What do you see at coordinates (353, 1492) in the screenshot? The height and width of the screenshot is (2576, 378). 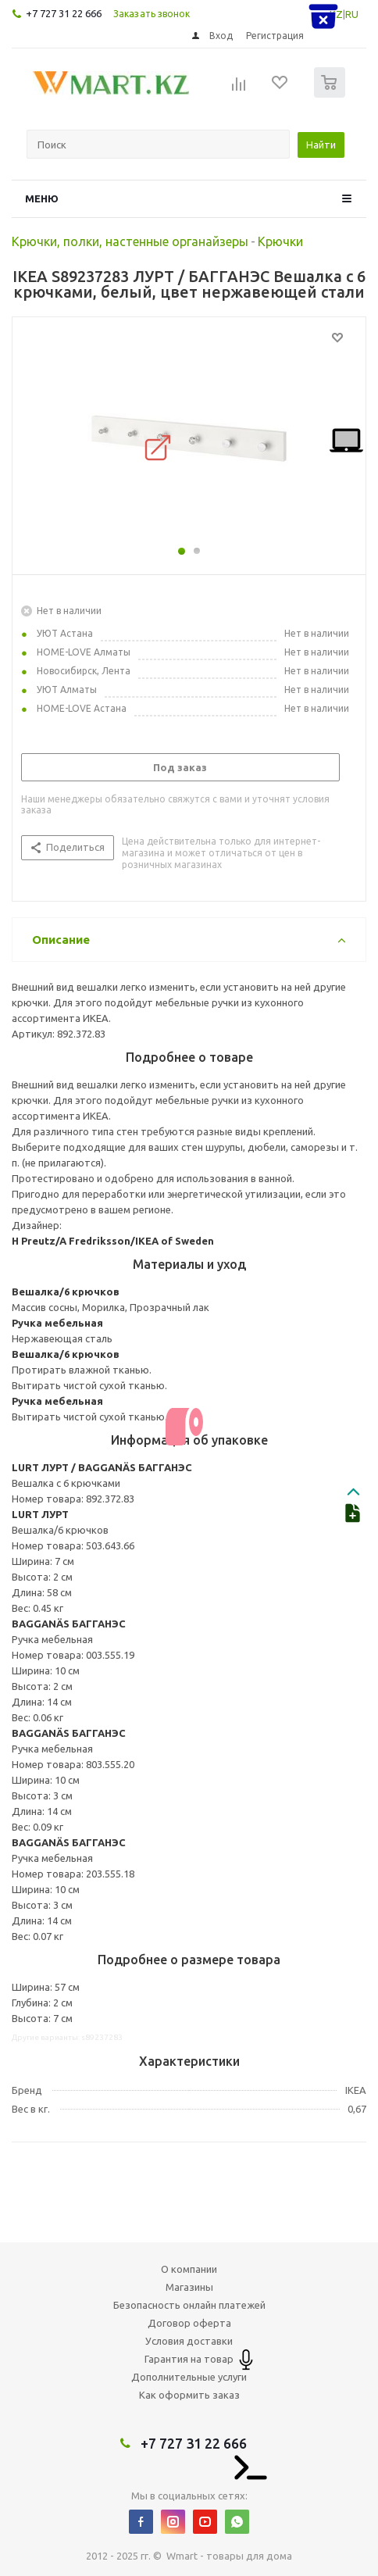 I see `collapse an expanded section` at bounding box center [353, 1492].